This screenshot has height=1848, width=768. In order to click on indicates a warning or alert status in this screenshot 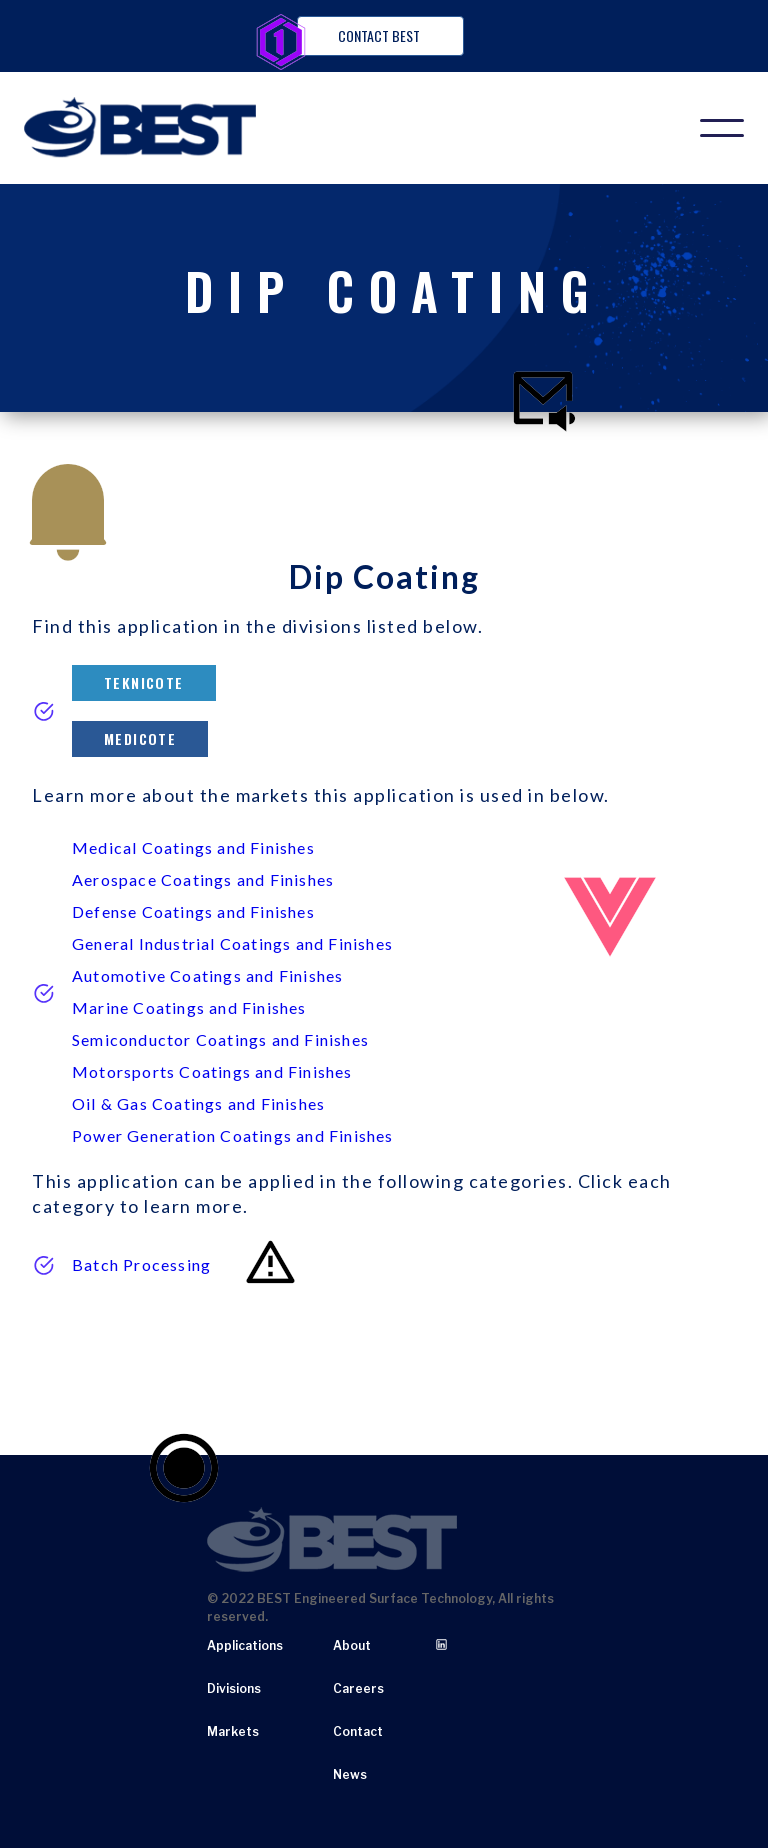, I will do `click(270, 1262)`.